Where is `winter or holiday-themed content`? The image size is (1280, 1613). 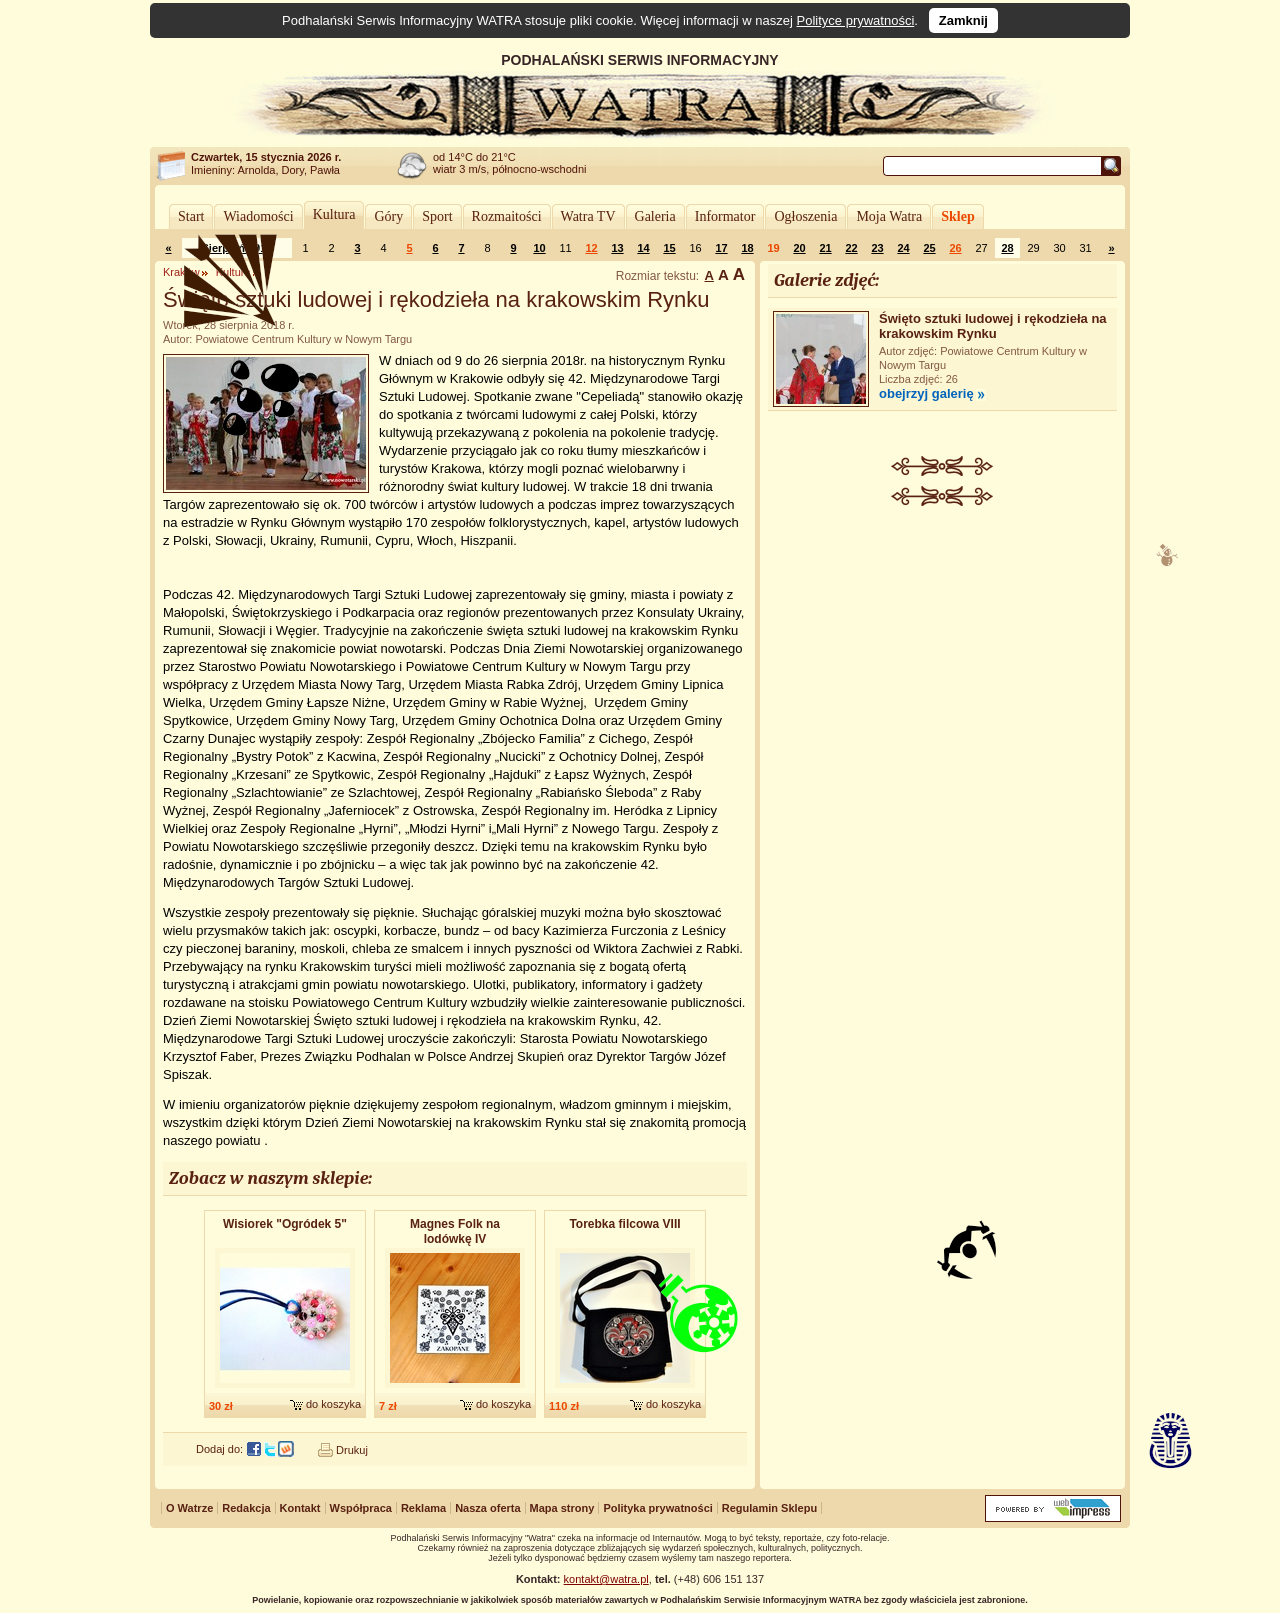
winter or holiday-themed content is located at coordinates (1167, 555).